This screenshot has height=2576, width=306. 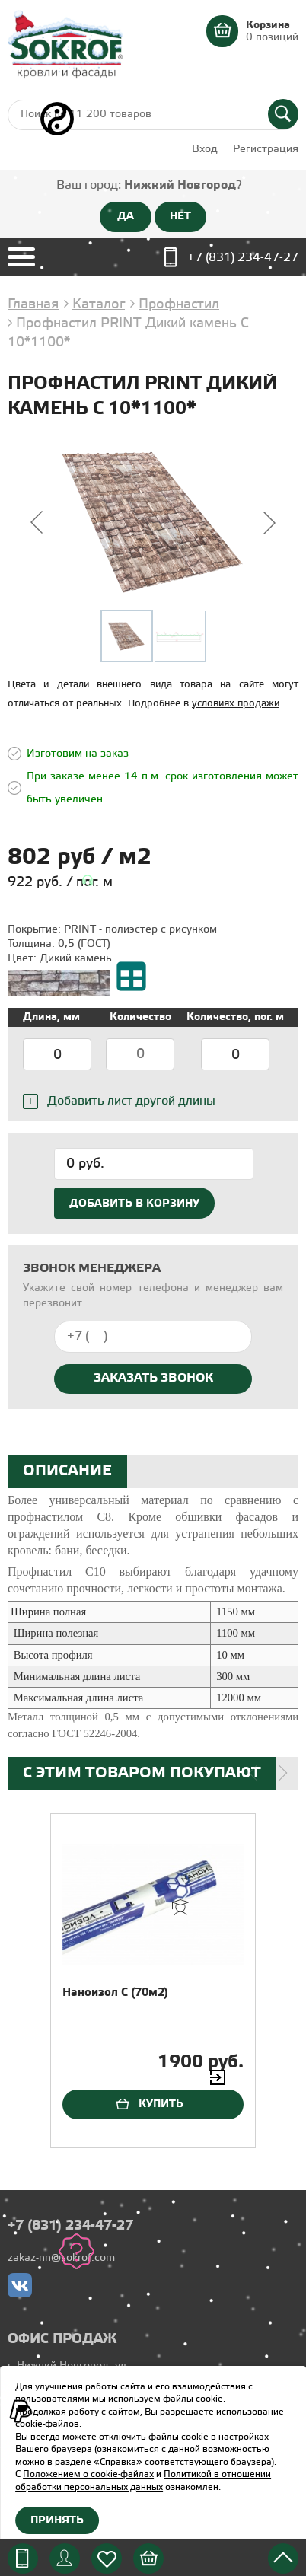 What do you see at coordinates (131, 976) in the screenshot?
I see `view data in table format` at bounding box center [131, 976].